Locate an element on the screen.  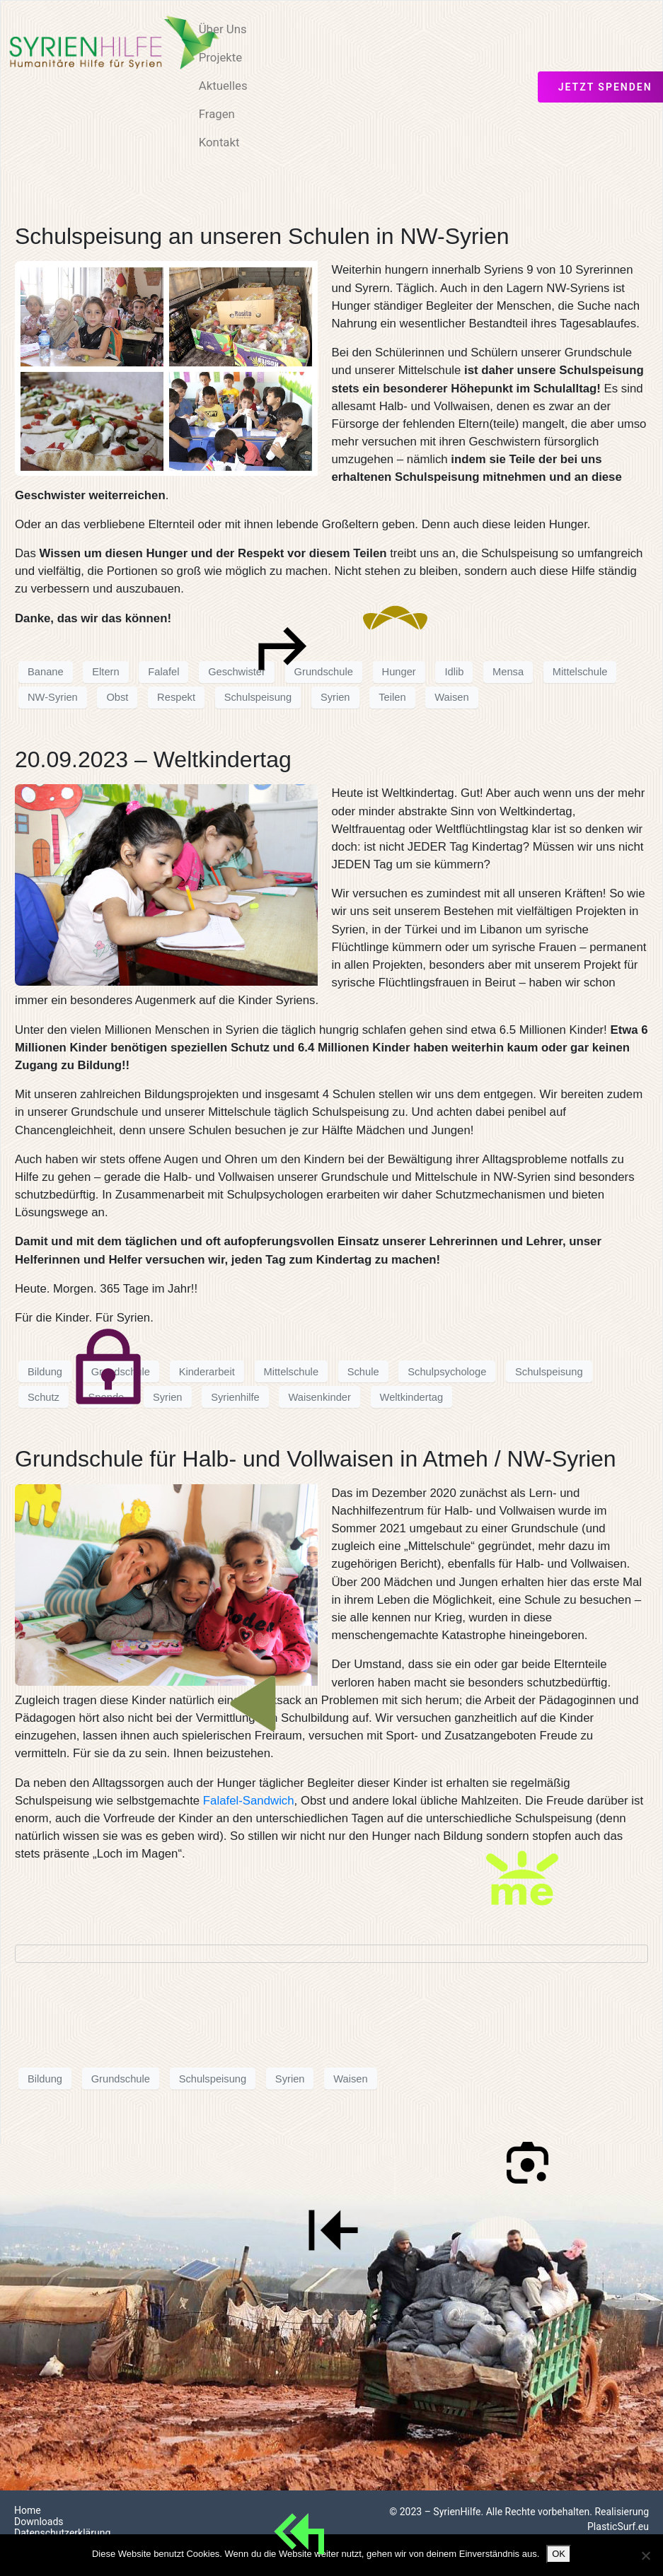
play media in reverse is located at coordinates (258, 1703).